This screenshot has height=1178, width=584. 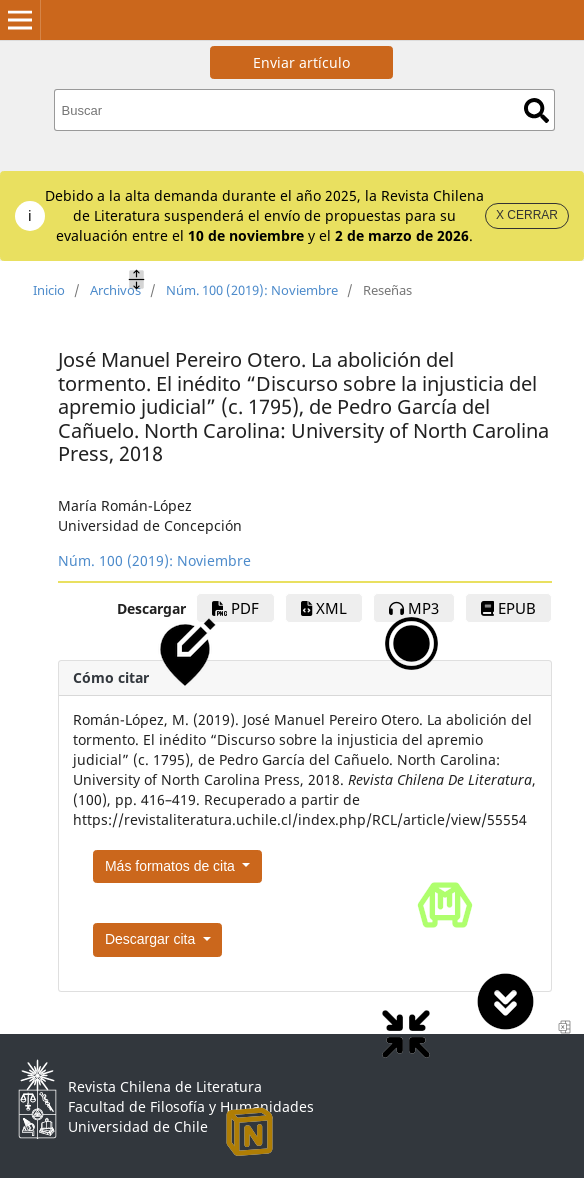 I want to click on edit a saved location, so click(x=185, y=655).